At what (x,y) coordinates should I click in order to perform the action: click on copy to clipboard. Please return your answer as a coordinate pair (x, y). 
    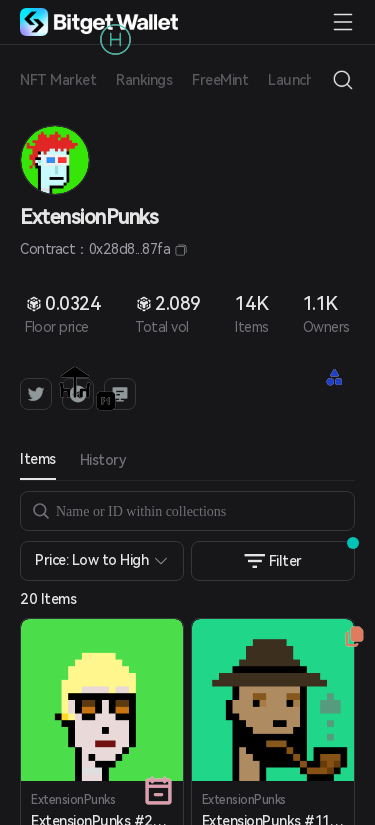
    Looking at the image, I should click on (354, 636).